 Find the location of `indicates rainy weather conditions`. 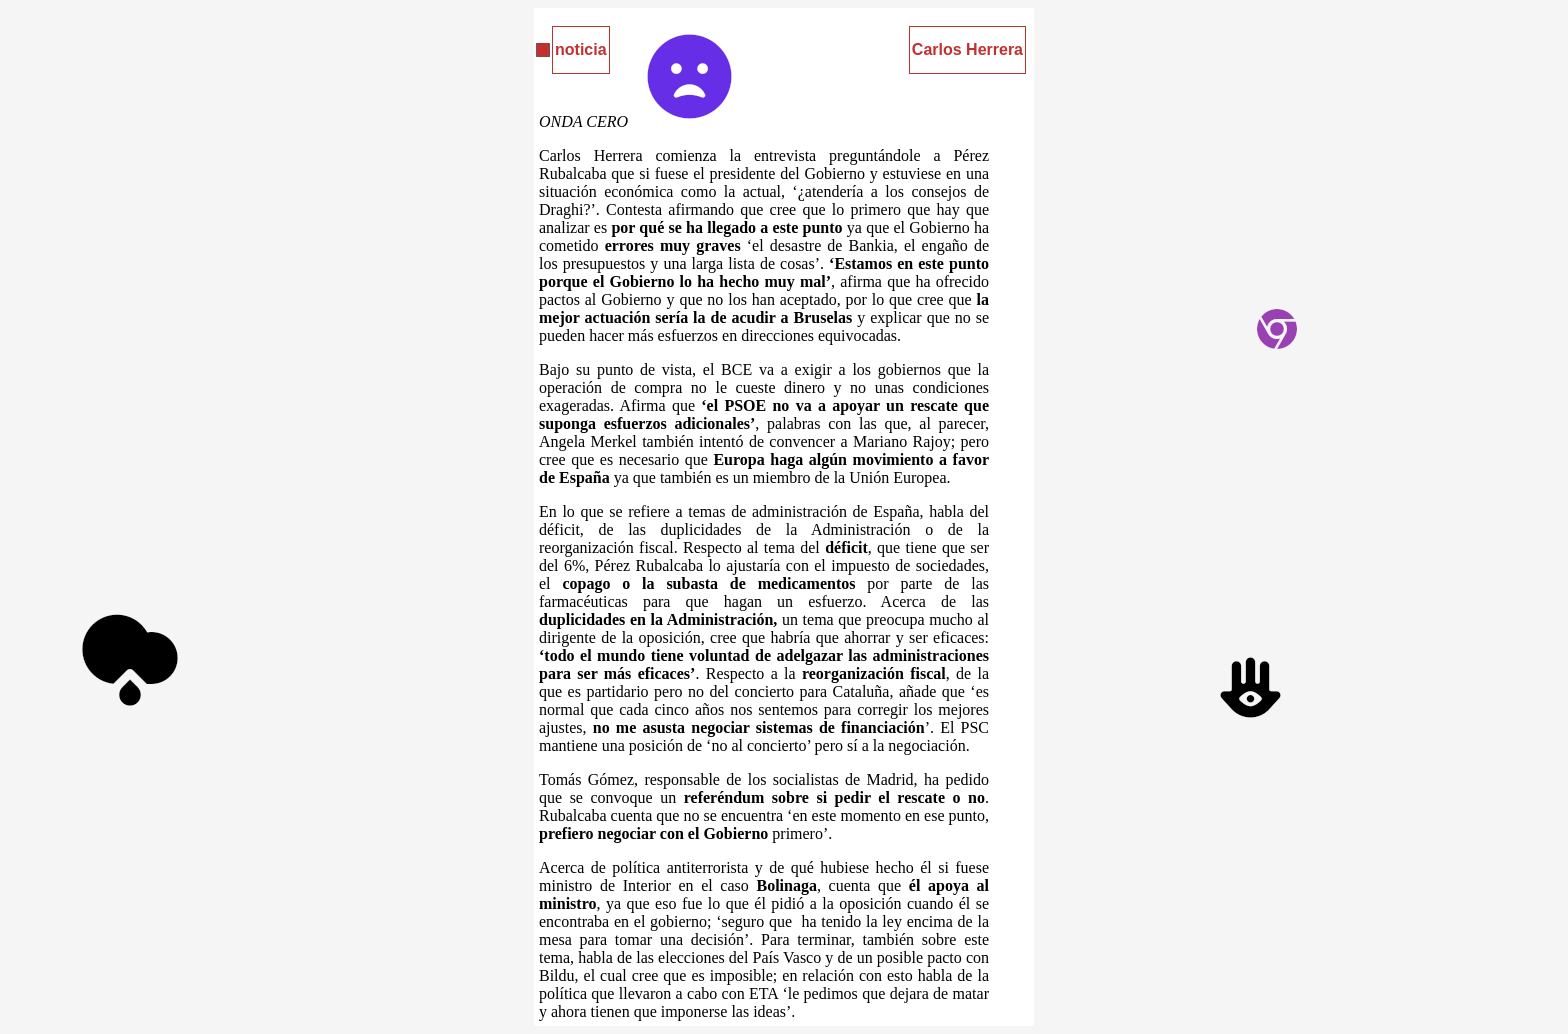

indicates rainy weather conditions is located at coordinates (130, 658).